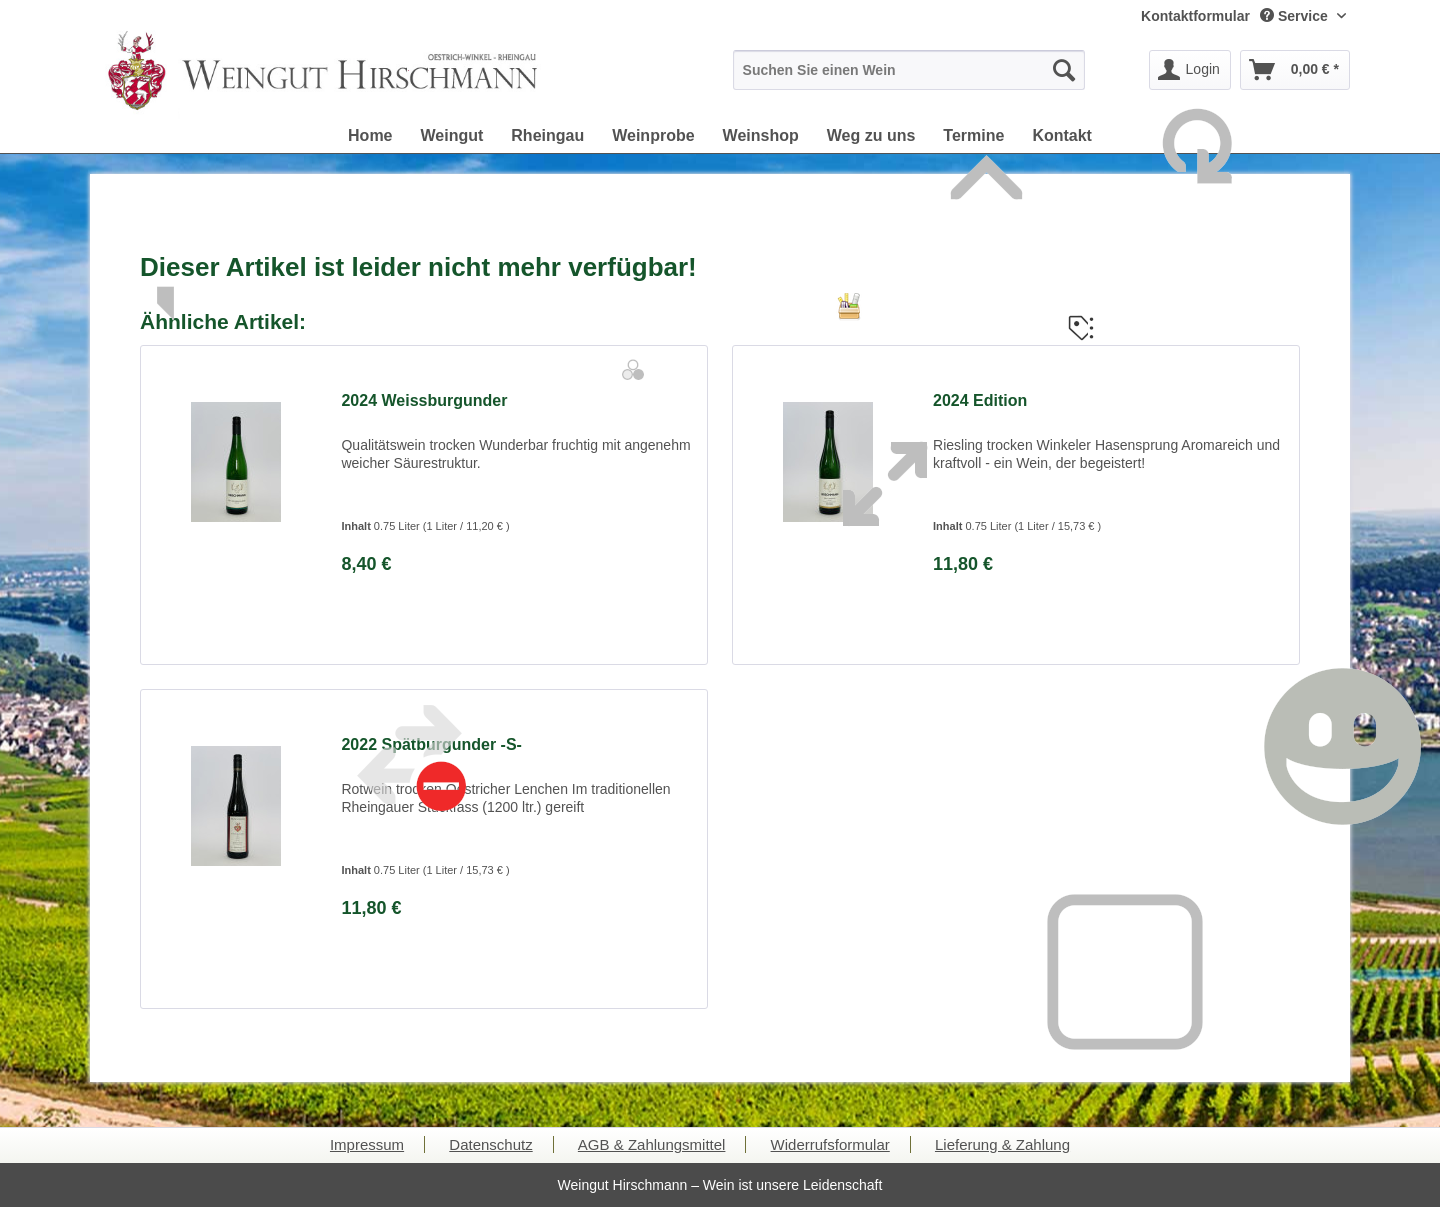  I want to click on access color and display preferences, so click(633, 369).